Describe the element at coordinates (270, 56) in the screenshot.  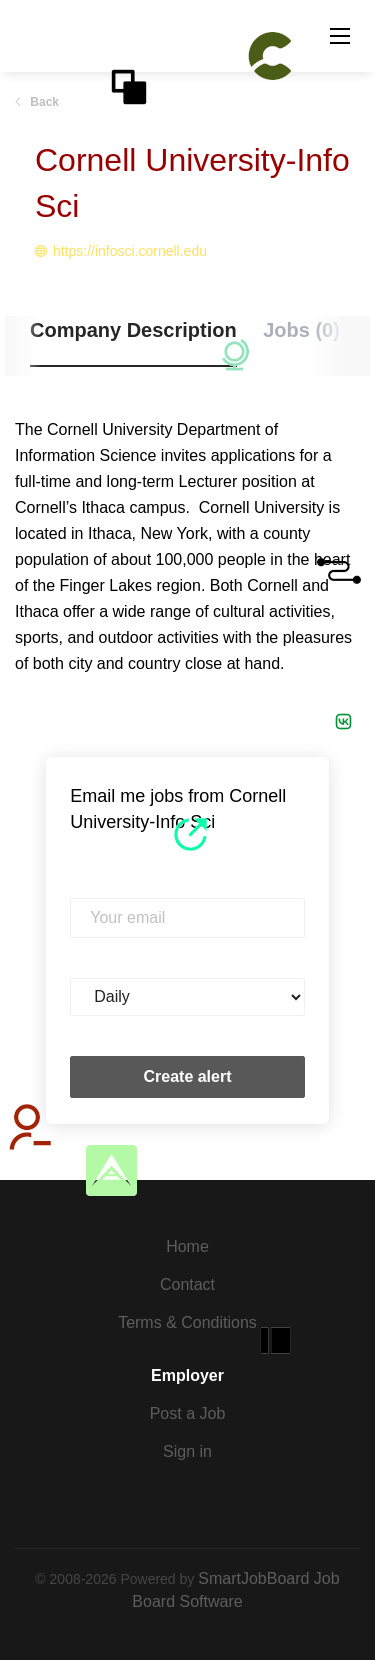
I see `elastic cloud logo` at that location.